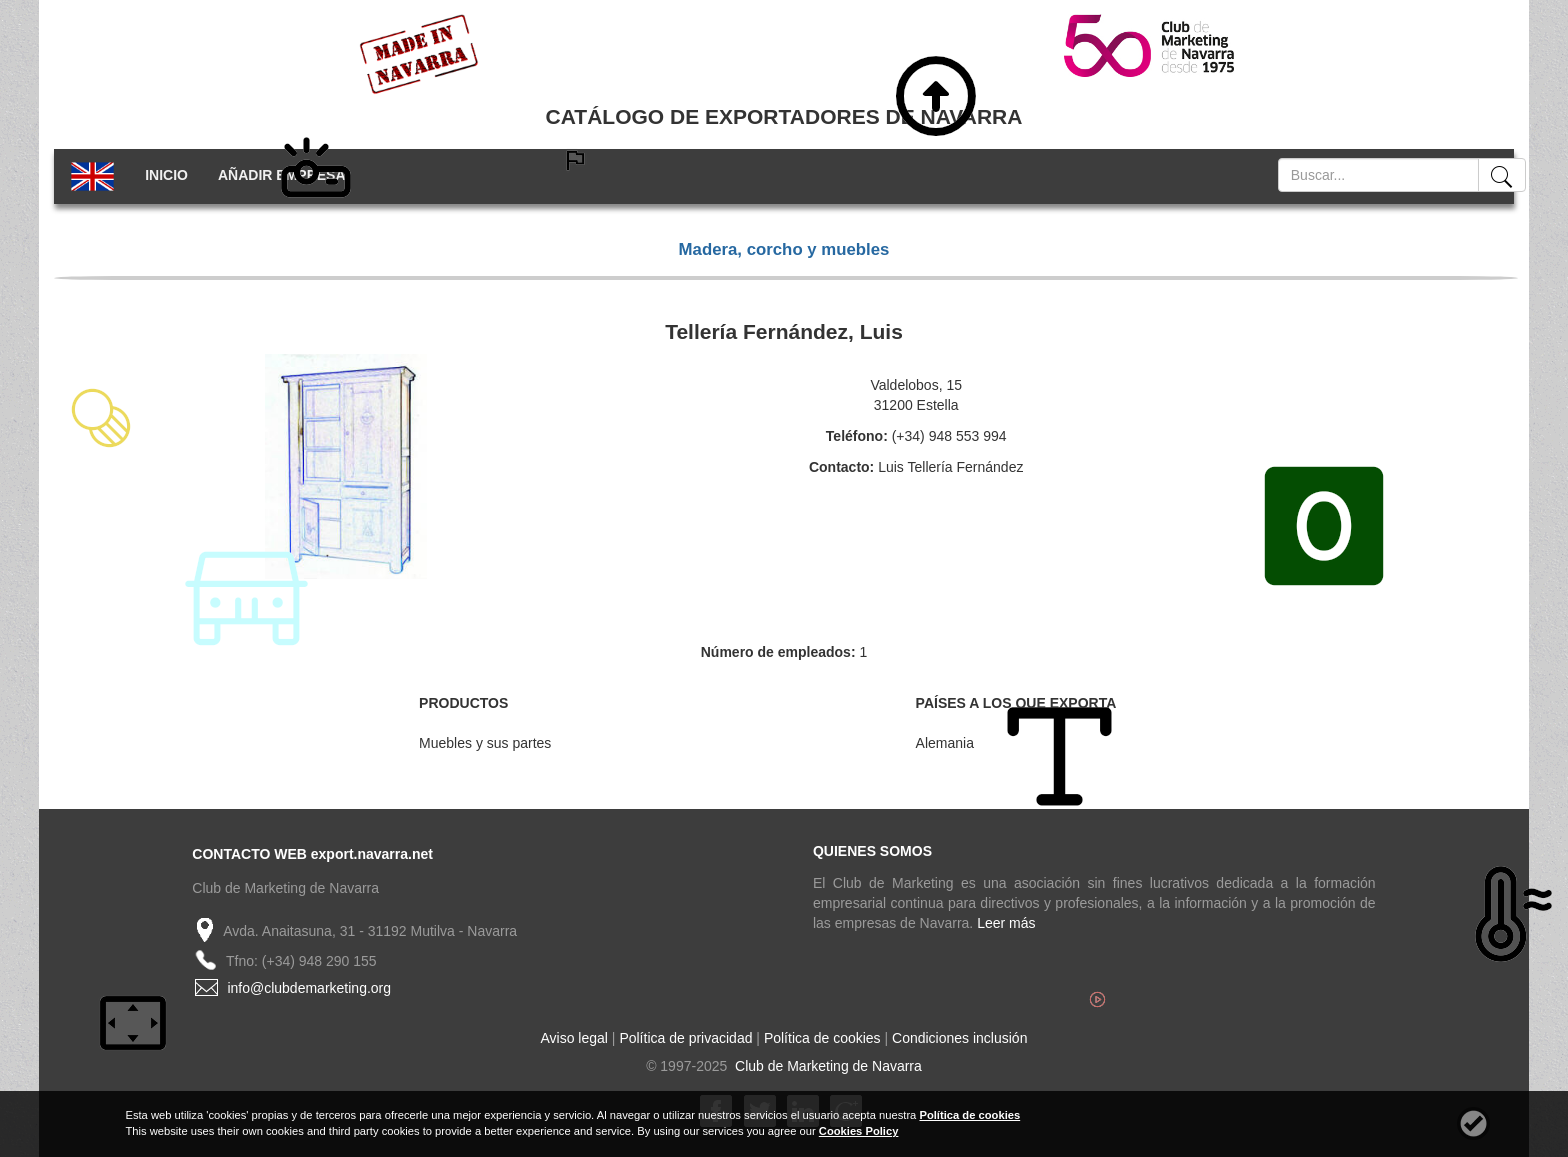  Describe the element at coordinates (101, 418) in the screenshot. I see `subtract or remove a shape from selection` at that location.